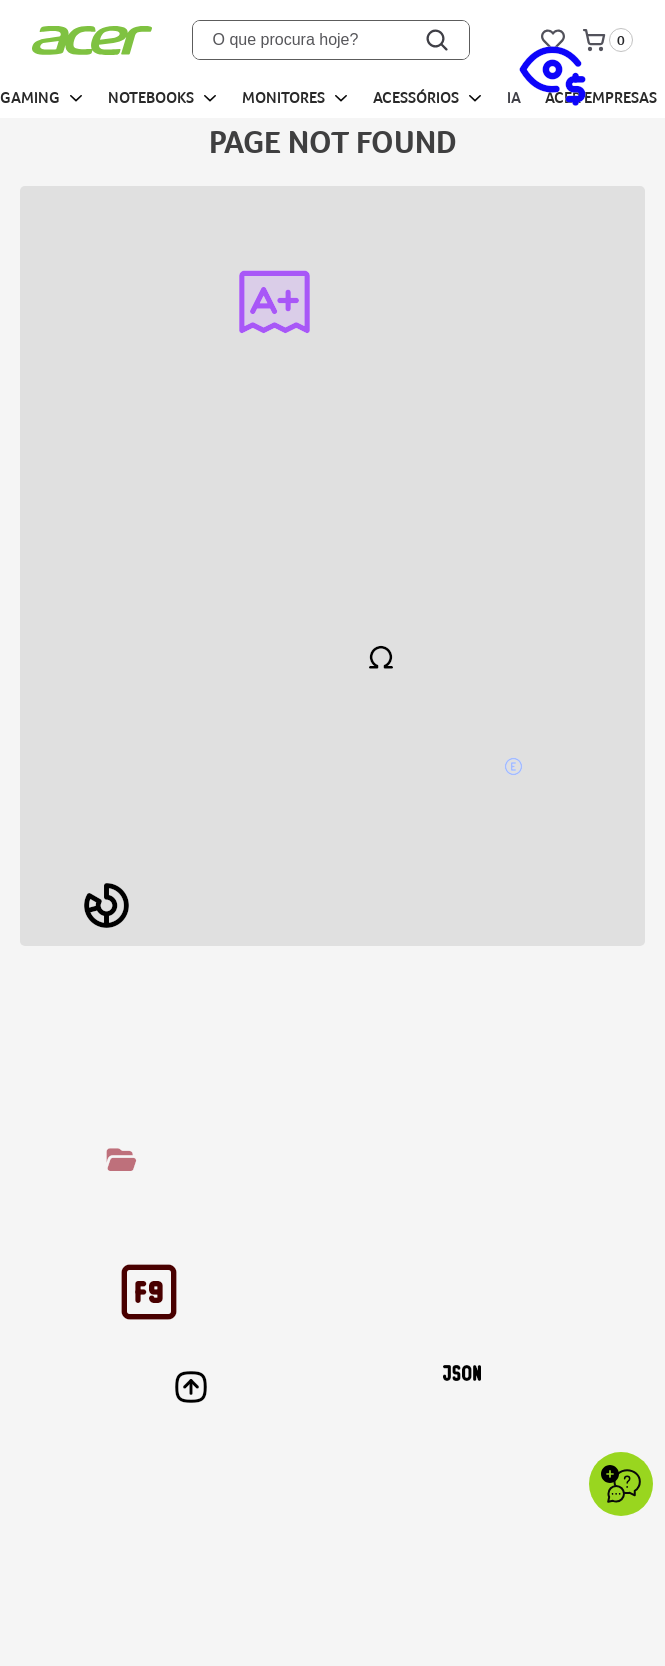 This screenshot has width=665, height=1666. I want to click on represents the omega symbol in mathematical or scientific contexts, so click(381, 658).